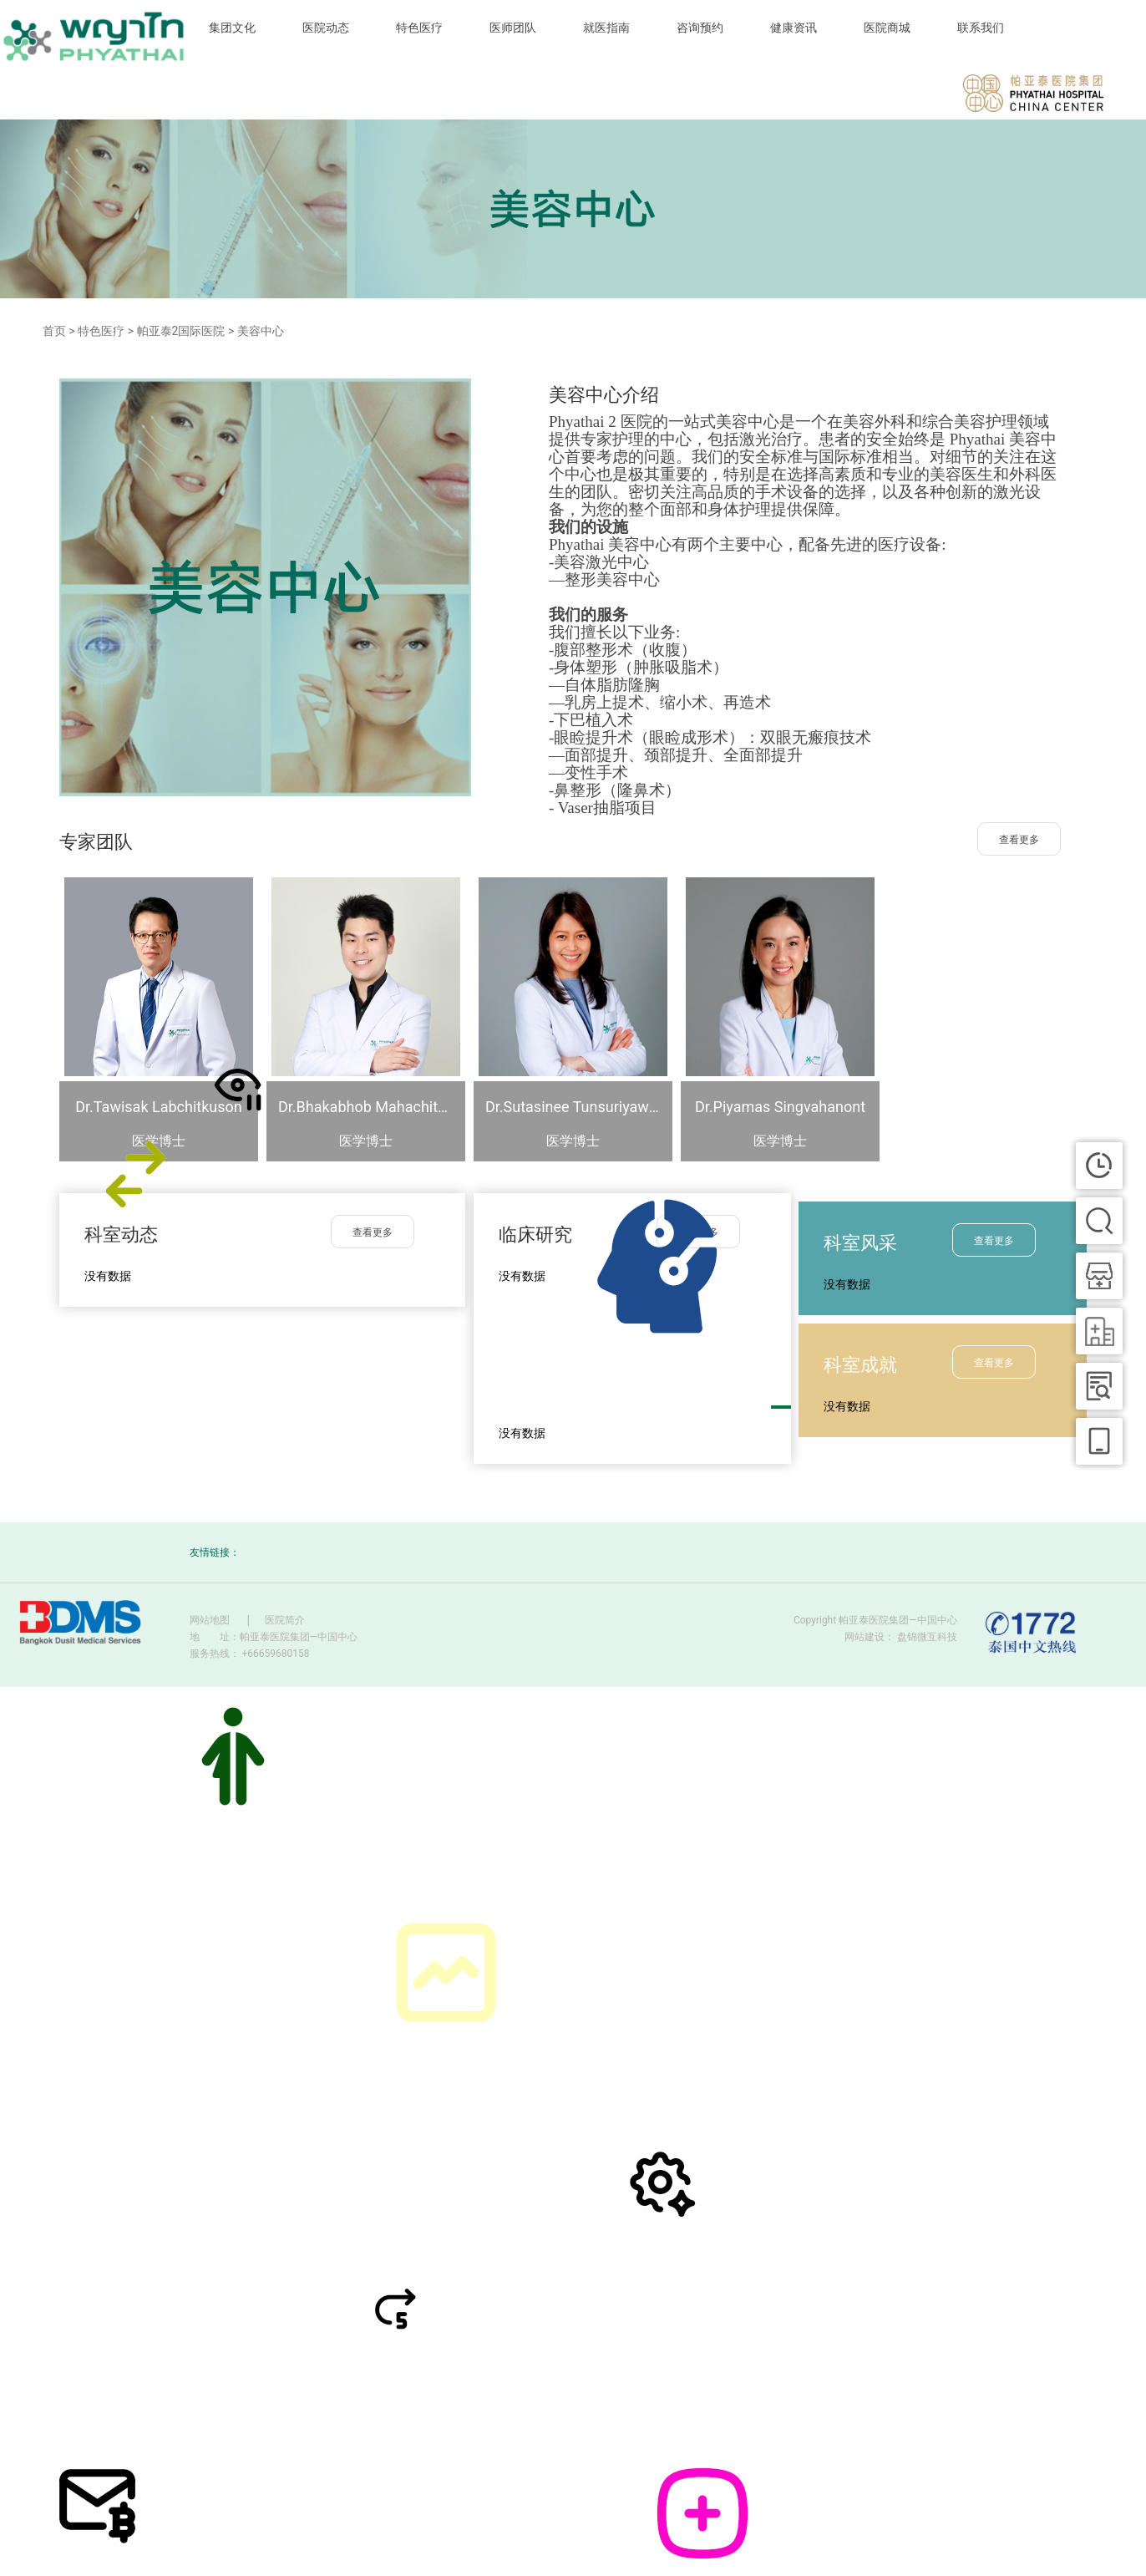 The width and height of the screenshot is (1146, 2576). What do you see at coordinates (702, 2513) in the screenshot?
I see `add a new item` at bounding box center [702, 2513].